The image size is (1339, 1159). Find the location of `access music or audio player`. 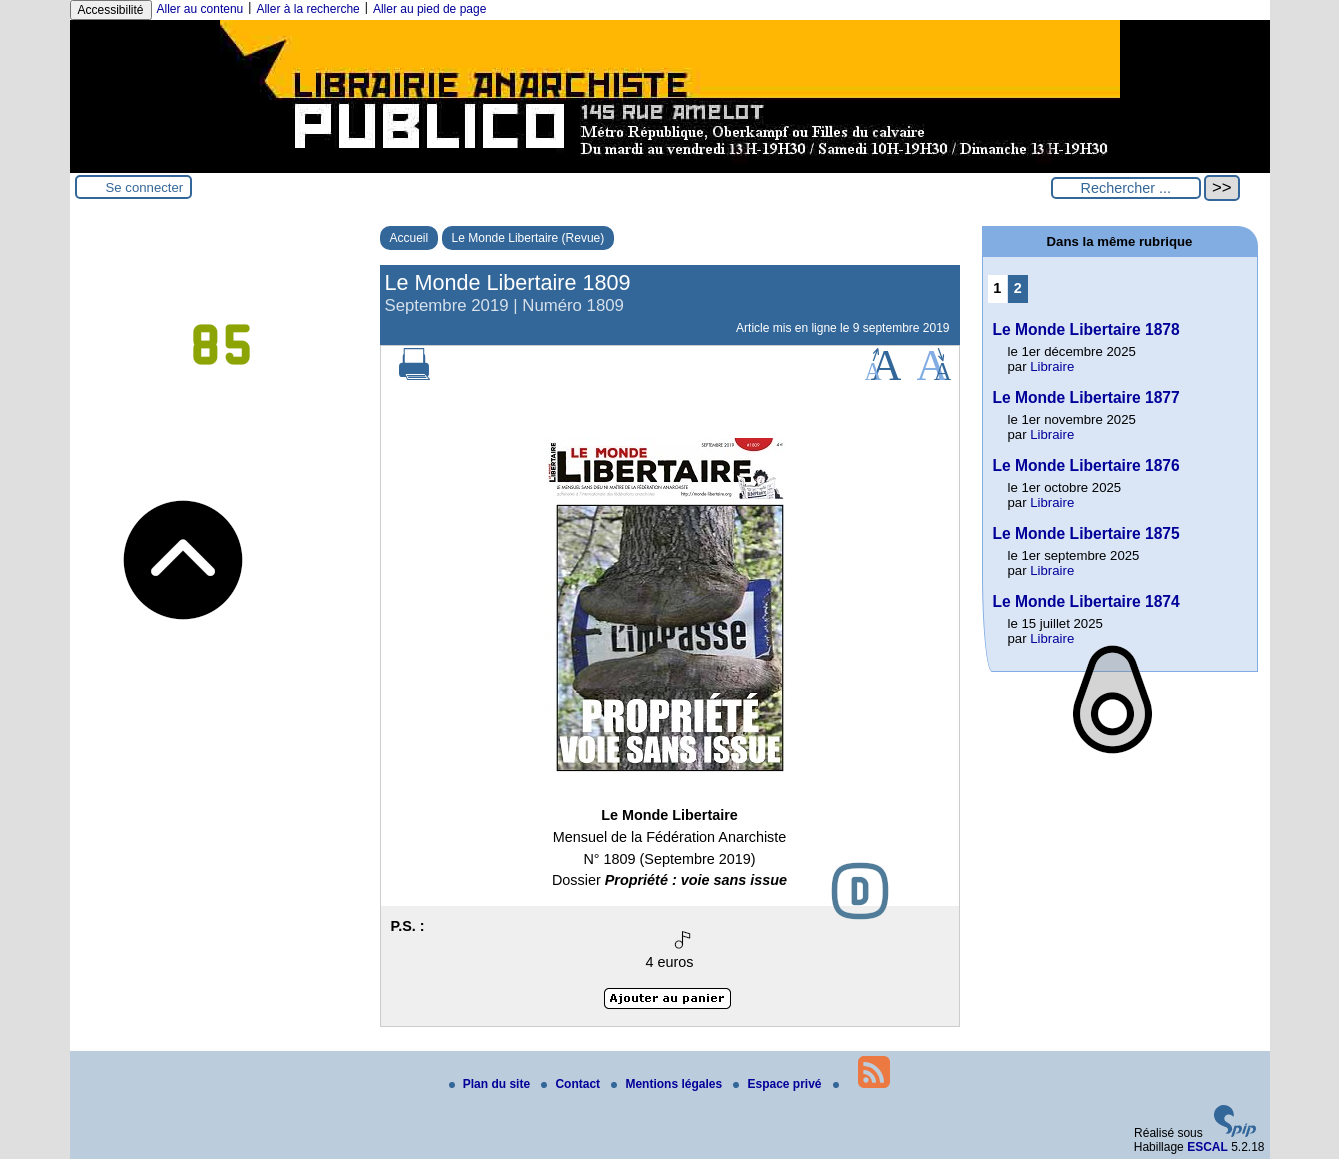

access music or audio player is located at coordinates (682, 939).